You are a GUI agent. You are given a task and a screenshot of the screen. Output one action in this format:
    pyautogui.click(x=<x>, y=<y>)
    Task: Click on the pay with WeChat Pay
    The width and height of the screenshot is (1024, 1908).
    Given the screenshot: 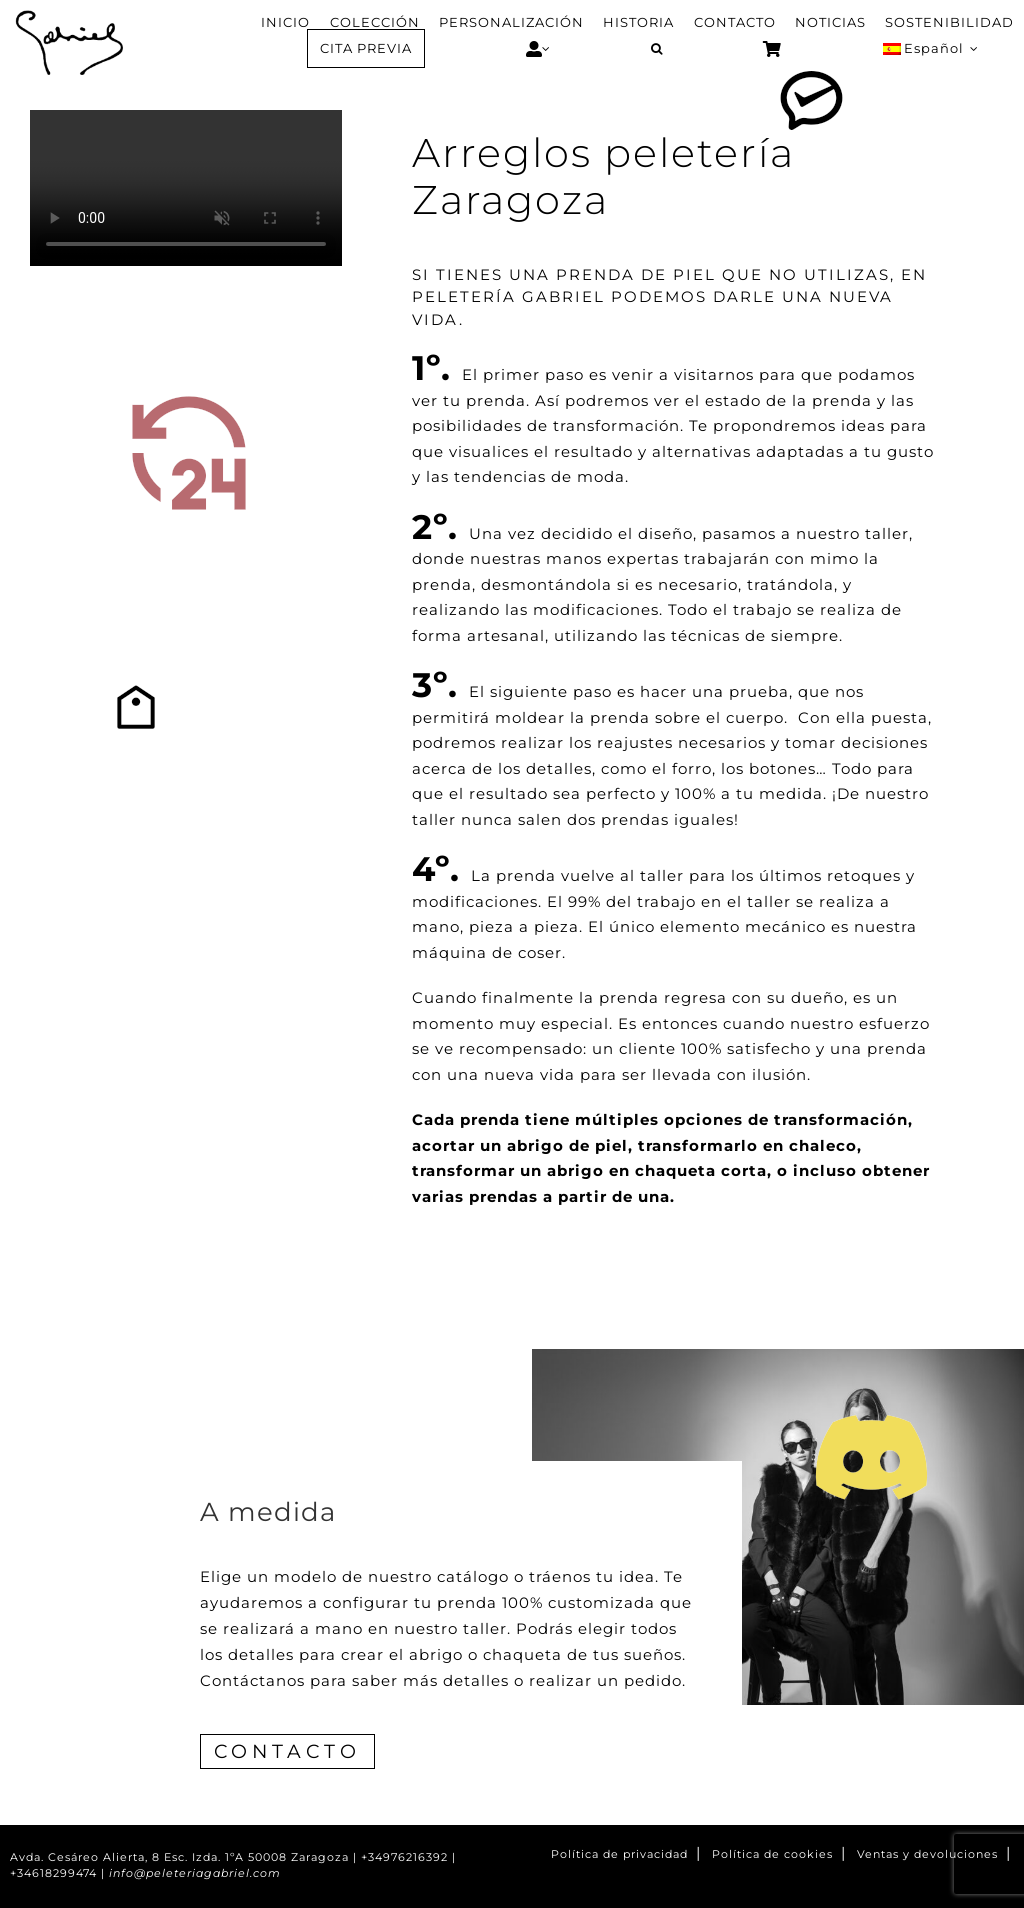 What is the action you would take?
    pyautogui.click(x=811, y=98)
    